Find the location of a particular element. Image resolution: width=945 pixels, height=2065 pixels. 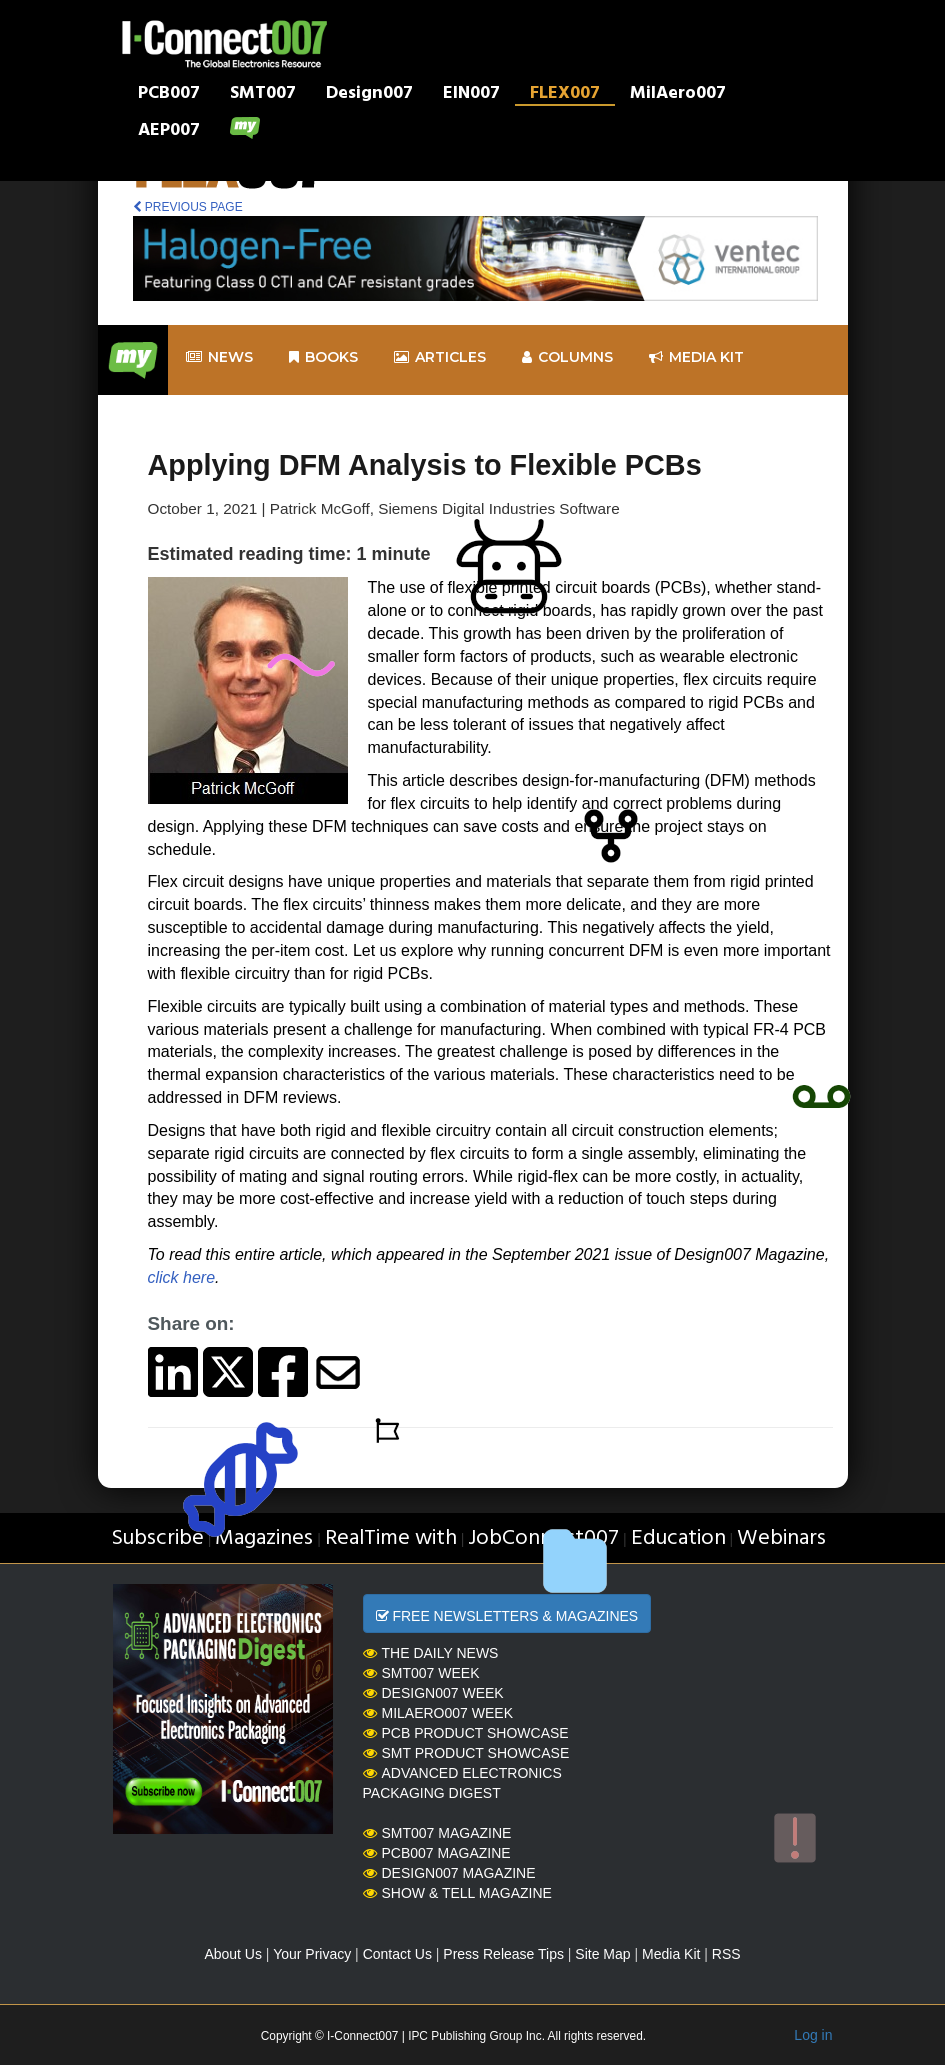

access farm or agriculture features is located at coordinates (509, 568).